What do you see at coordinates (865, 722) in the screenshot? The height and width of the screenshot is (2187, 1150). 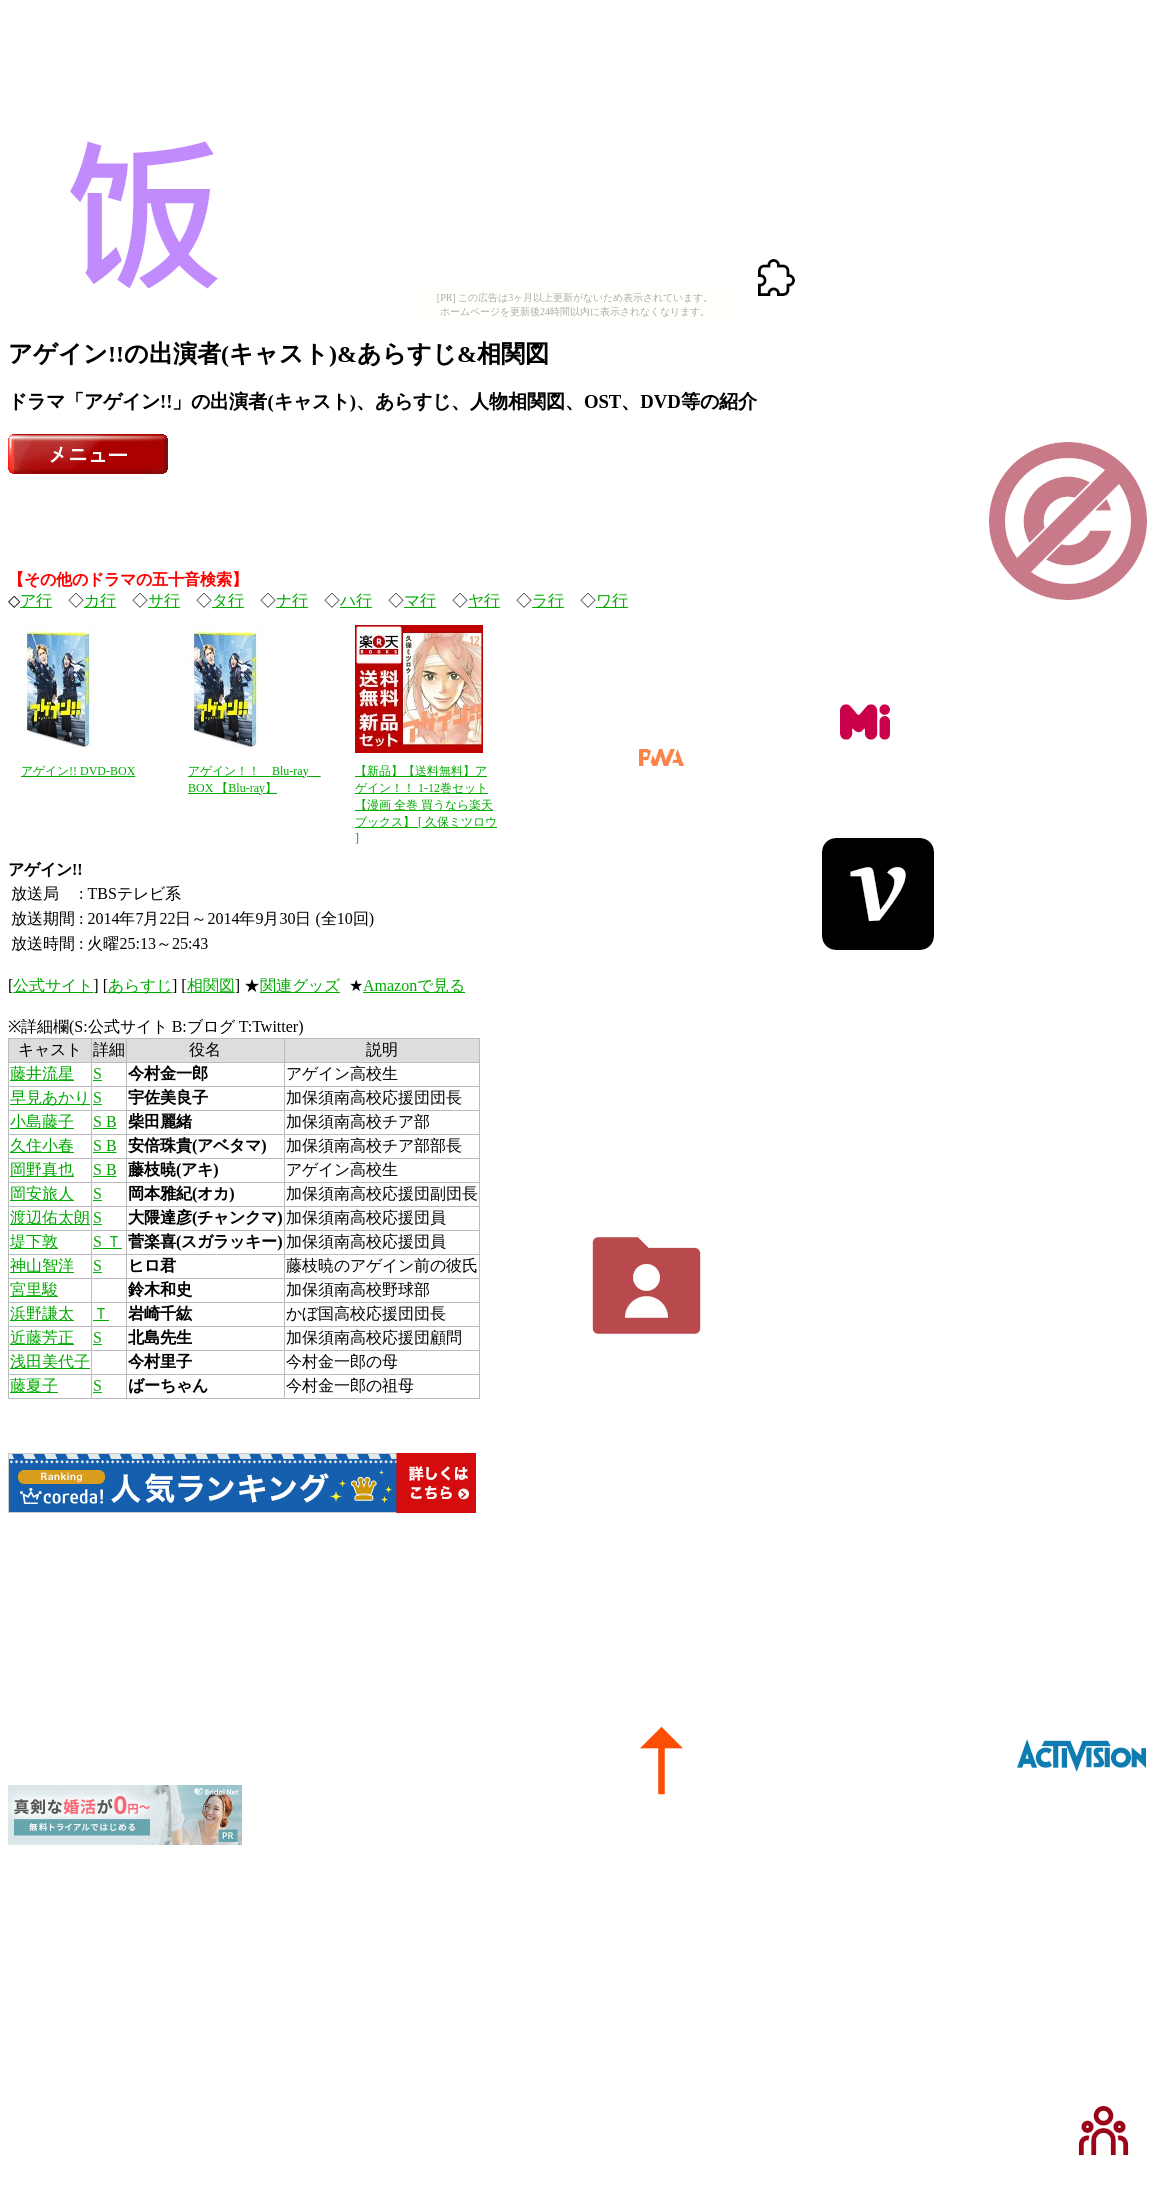 I see `open the Misskey app` at bounding box center [865, 722].